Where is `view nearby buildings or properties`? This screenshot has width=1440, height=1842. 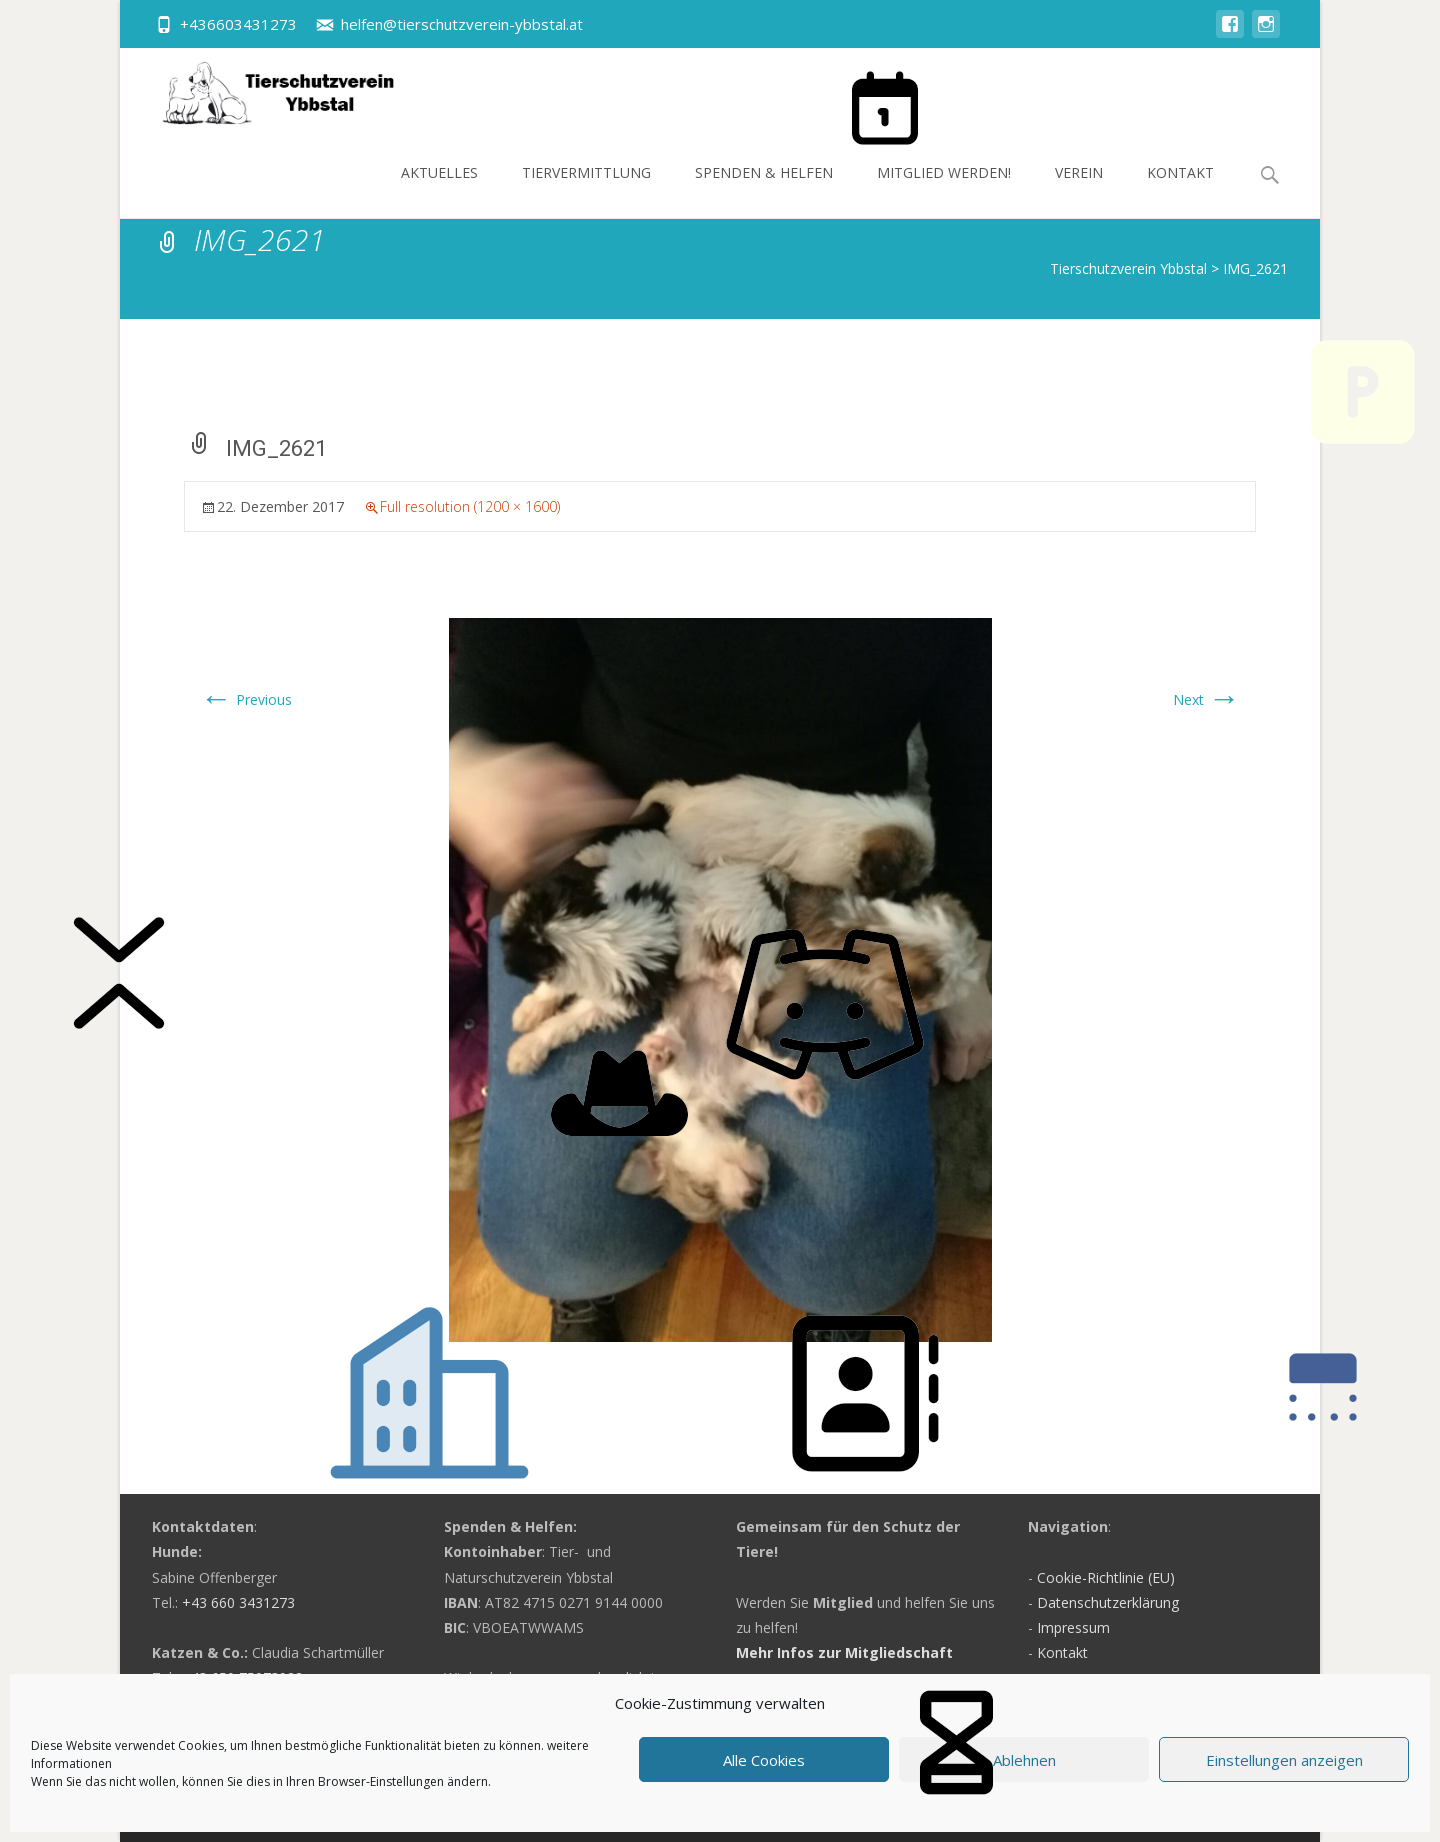 view nearby buildings or properties is located at coordinates (429, 1399).